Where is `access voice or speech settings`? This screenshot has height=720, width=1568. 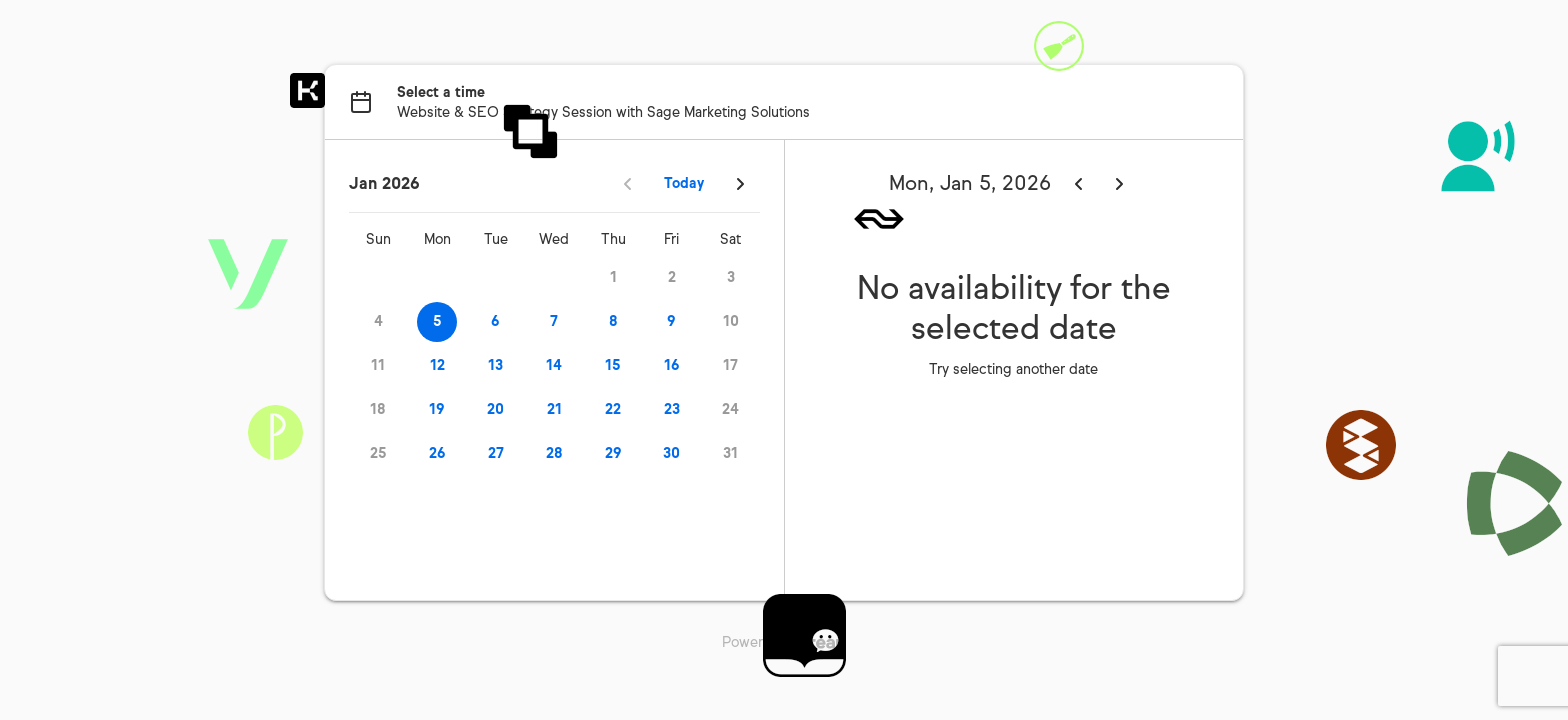
access voice or speech settings is located at coordinates (1478, 158).